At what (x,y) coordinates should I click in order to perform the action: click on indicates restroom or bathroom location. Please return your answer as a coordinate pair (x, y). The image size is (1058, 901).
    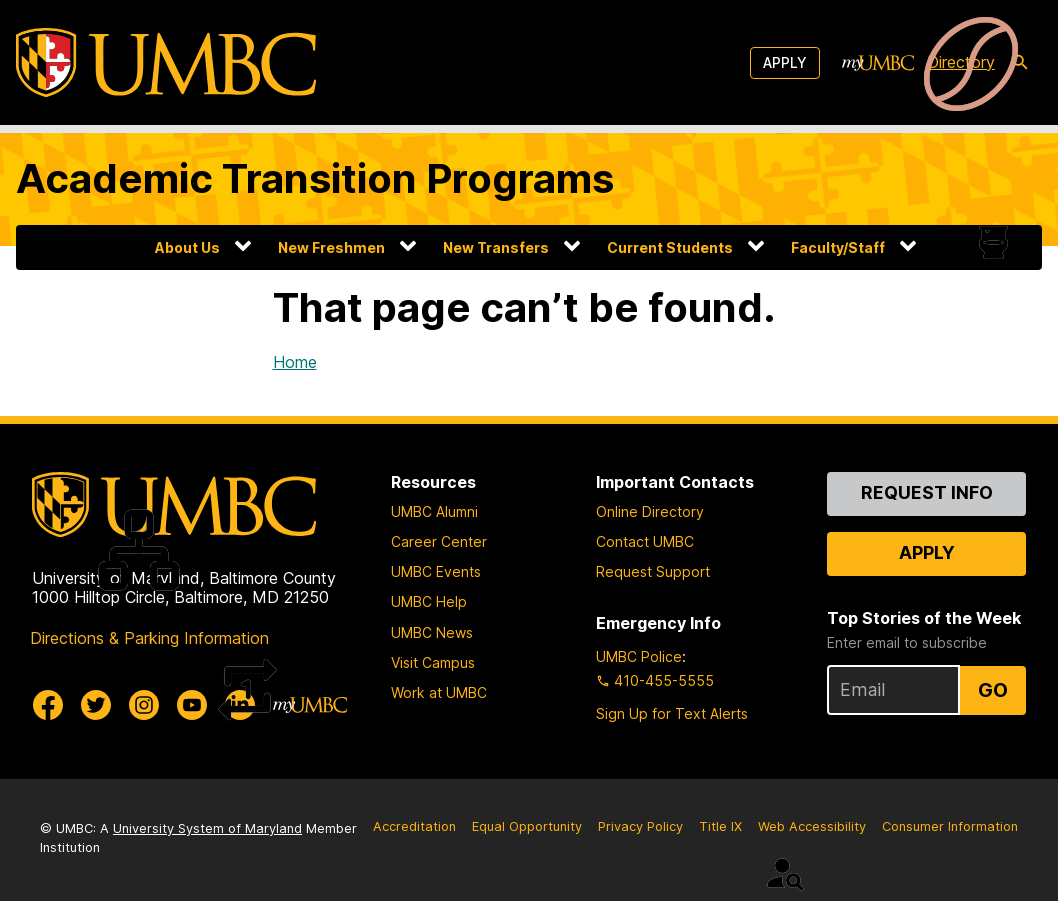
    Looking at the image, I should click on (993, 242).